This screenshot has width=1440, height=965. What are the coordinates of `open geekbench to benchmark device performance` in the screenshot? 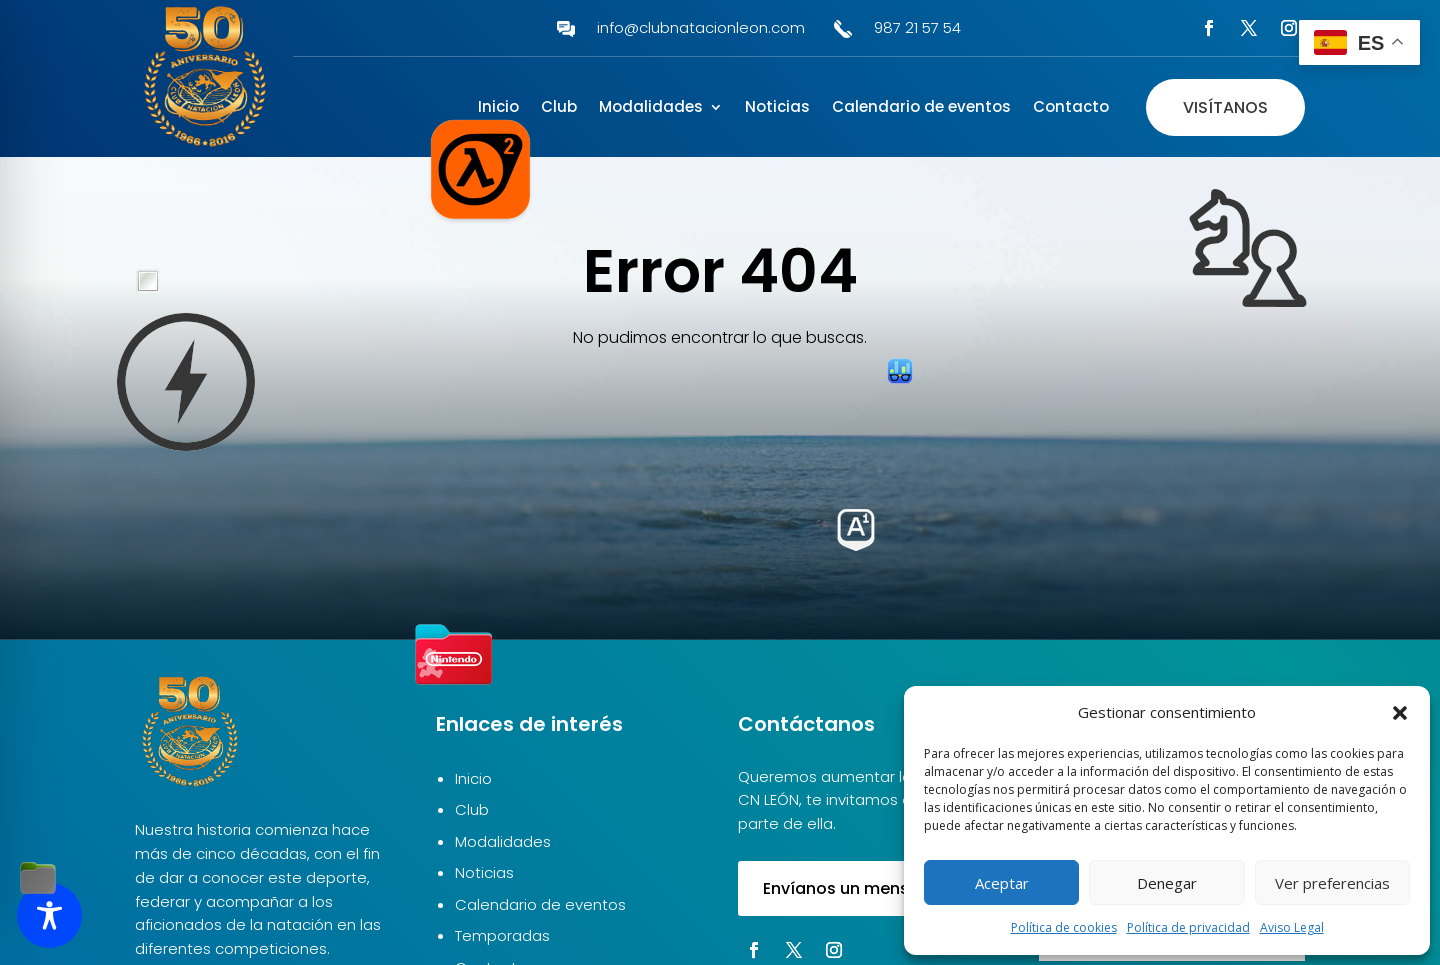 It's located at (900, 371).